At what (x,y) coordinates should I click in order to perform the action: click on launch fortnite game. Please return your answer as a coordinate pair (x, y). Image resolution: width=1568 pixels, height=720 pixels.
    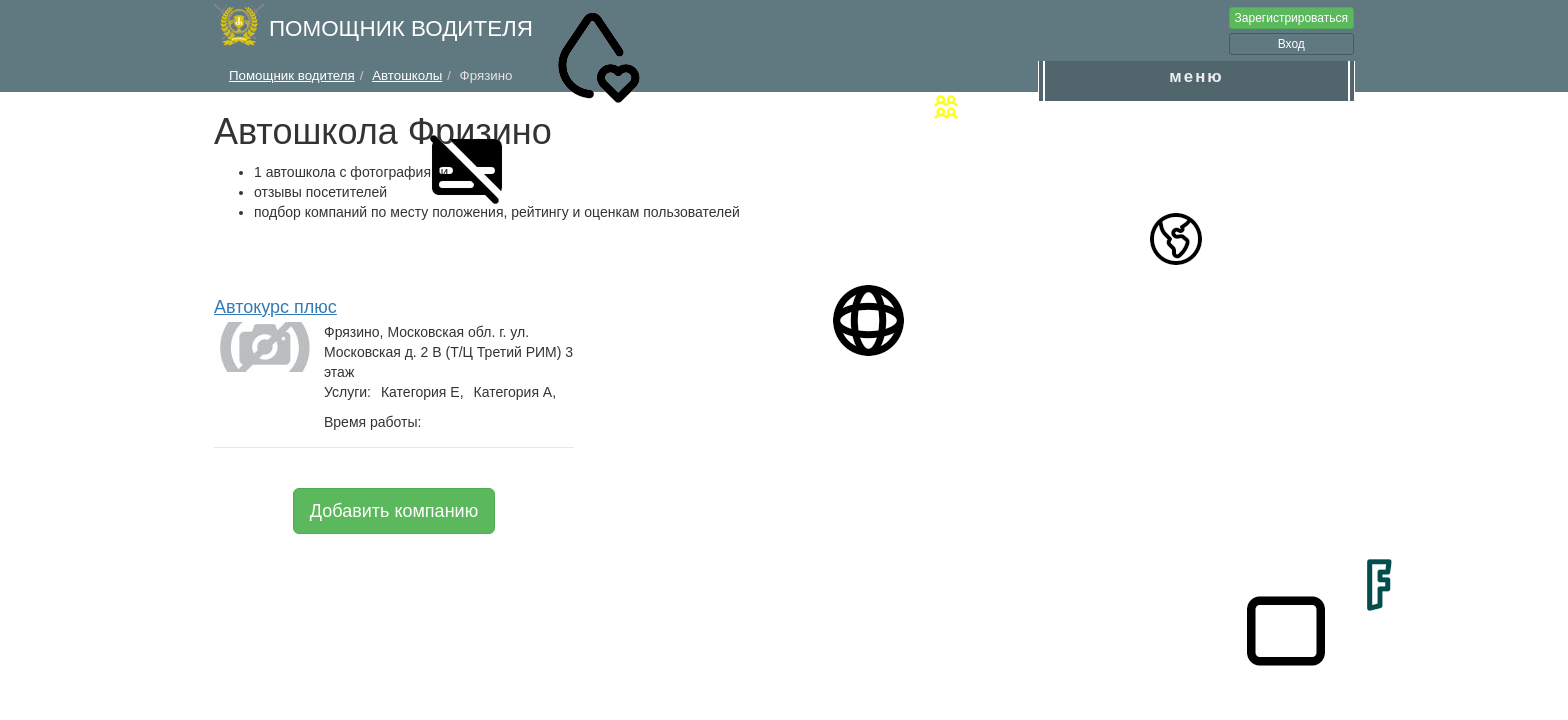
    Looking at the image, I should click on (1380, 585).